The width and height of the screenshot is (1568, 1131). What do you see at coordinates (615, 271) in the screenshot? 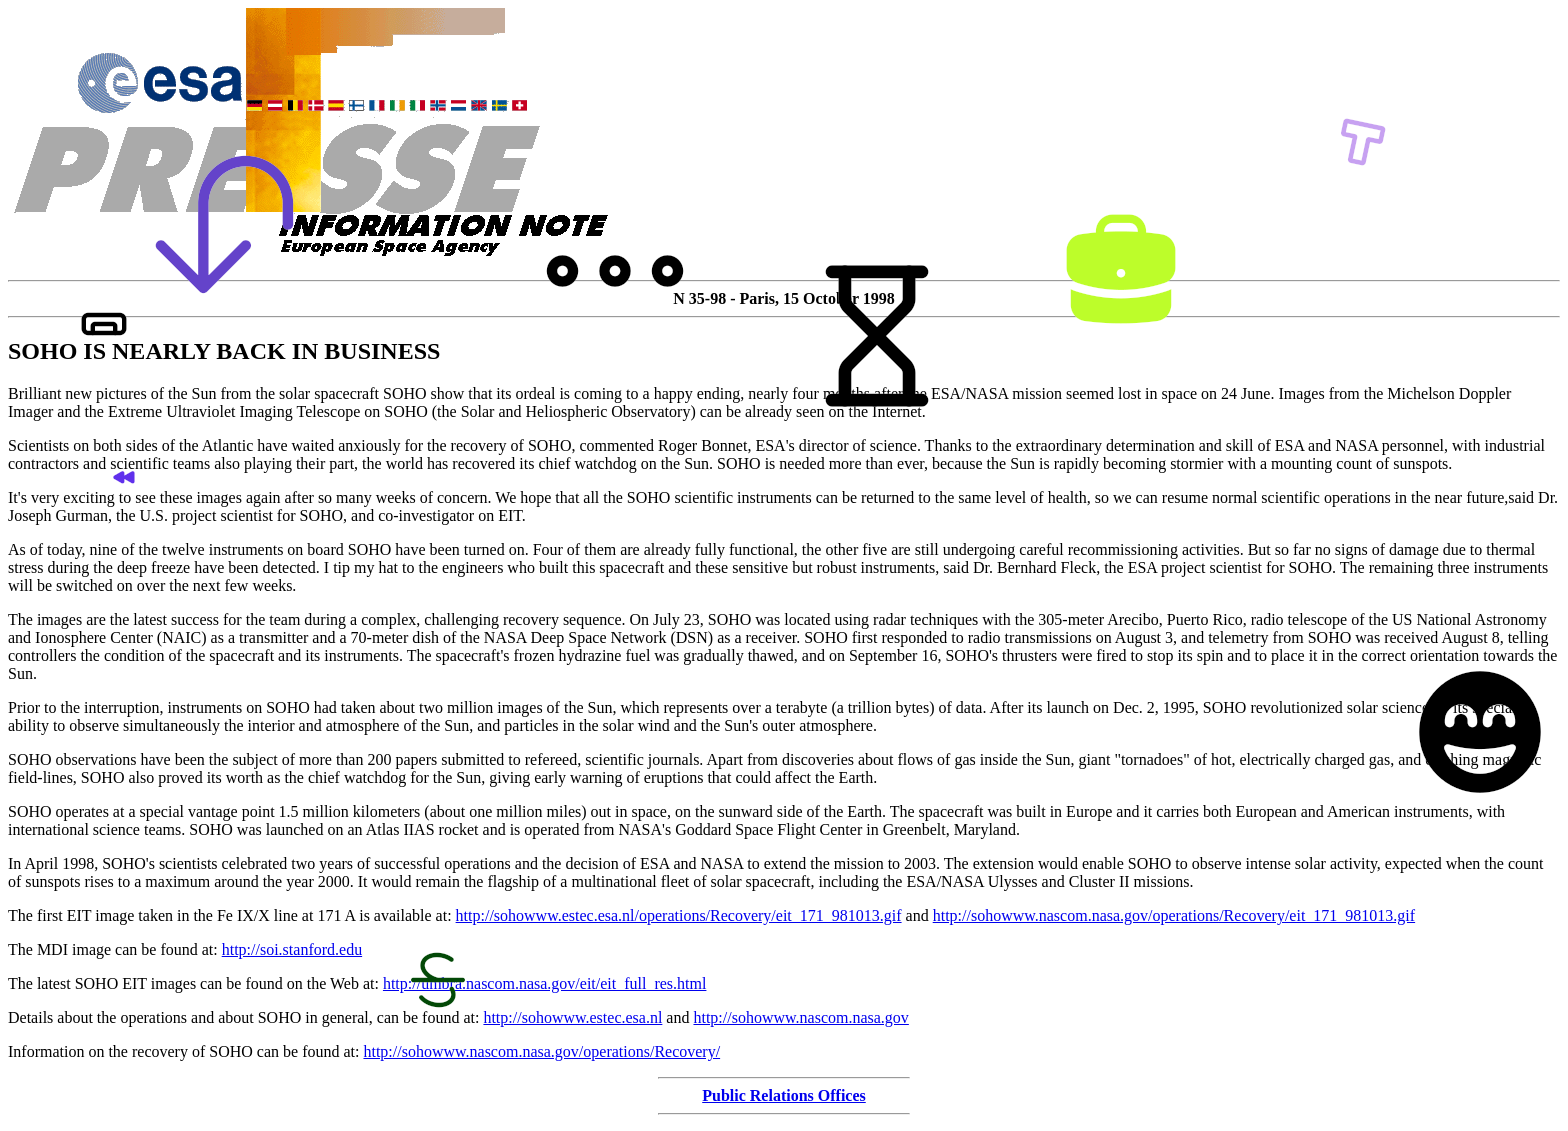
I see `access more options or actions` at bounding box center [615, 271].